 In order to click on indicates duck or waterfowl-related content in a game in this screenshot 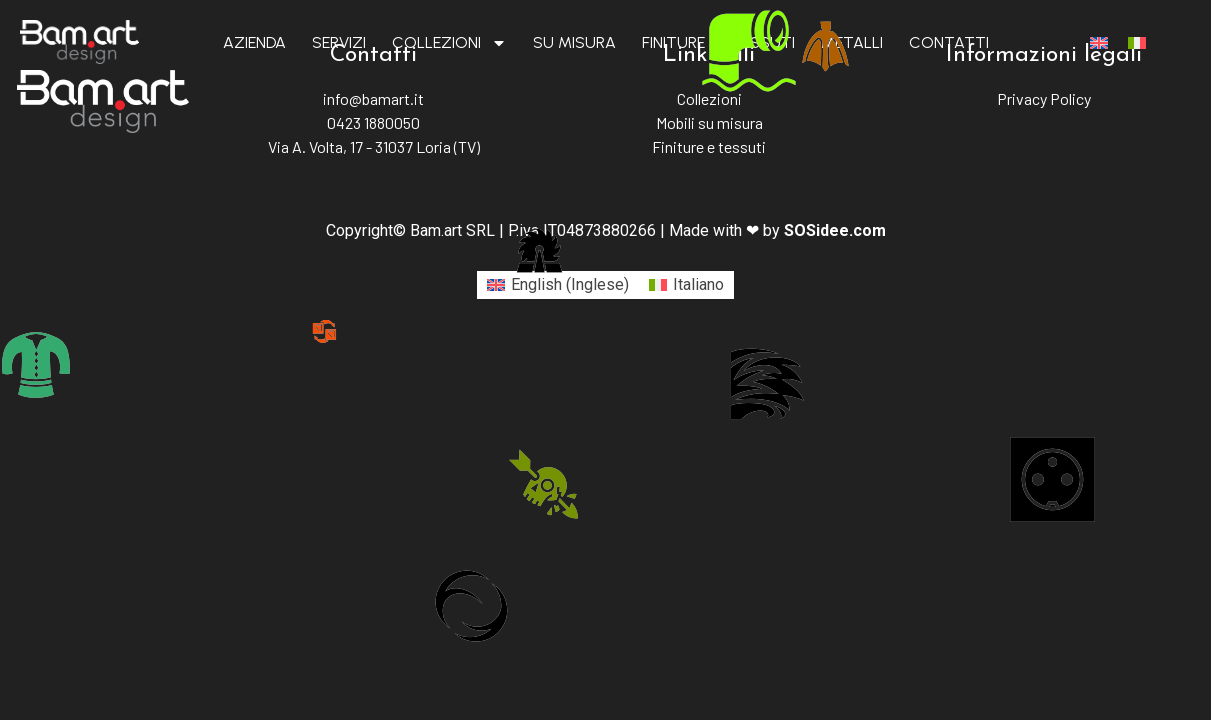, I will do `click(825, 46)`.